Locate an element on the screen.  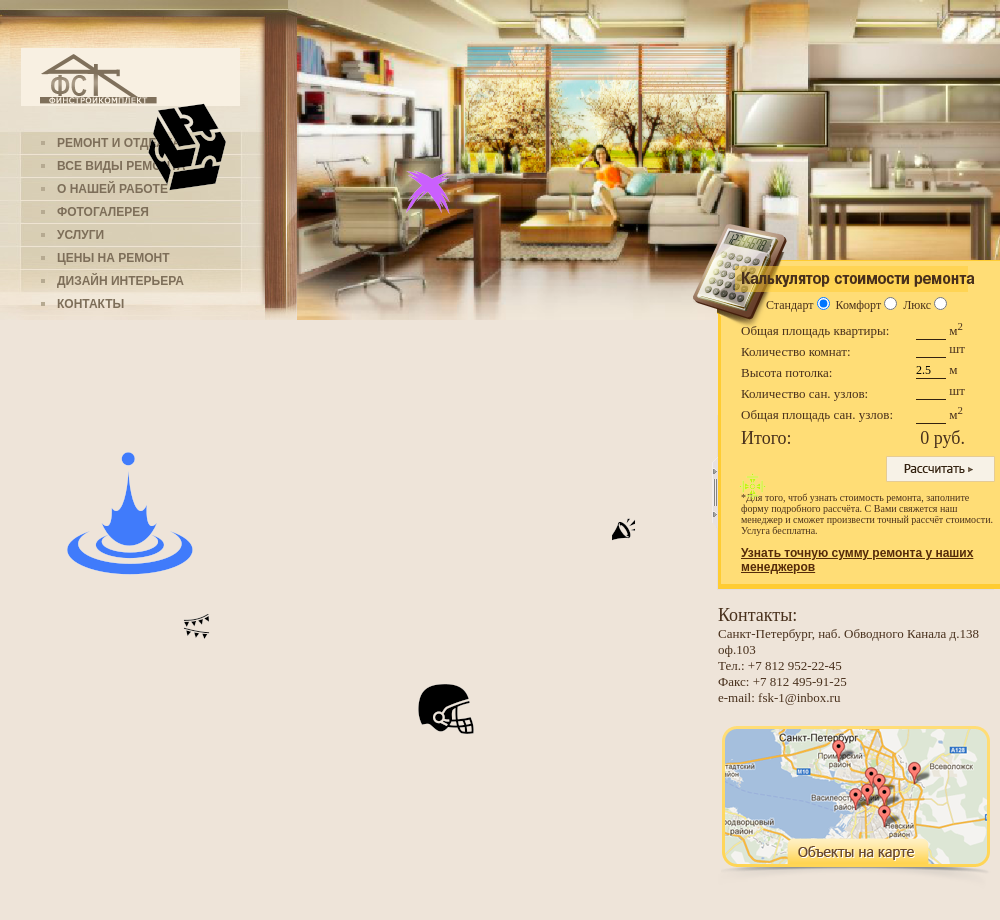
access puzzle or jigsaw game is located at coordinates (187, 147).